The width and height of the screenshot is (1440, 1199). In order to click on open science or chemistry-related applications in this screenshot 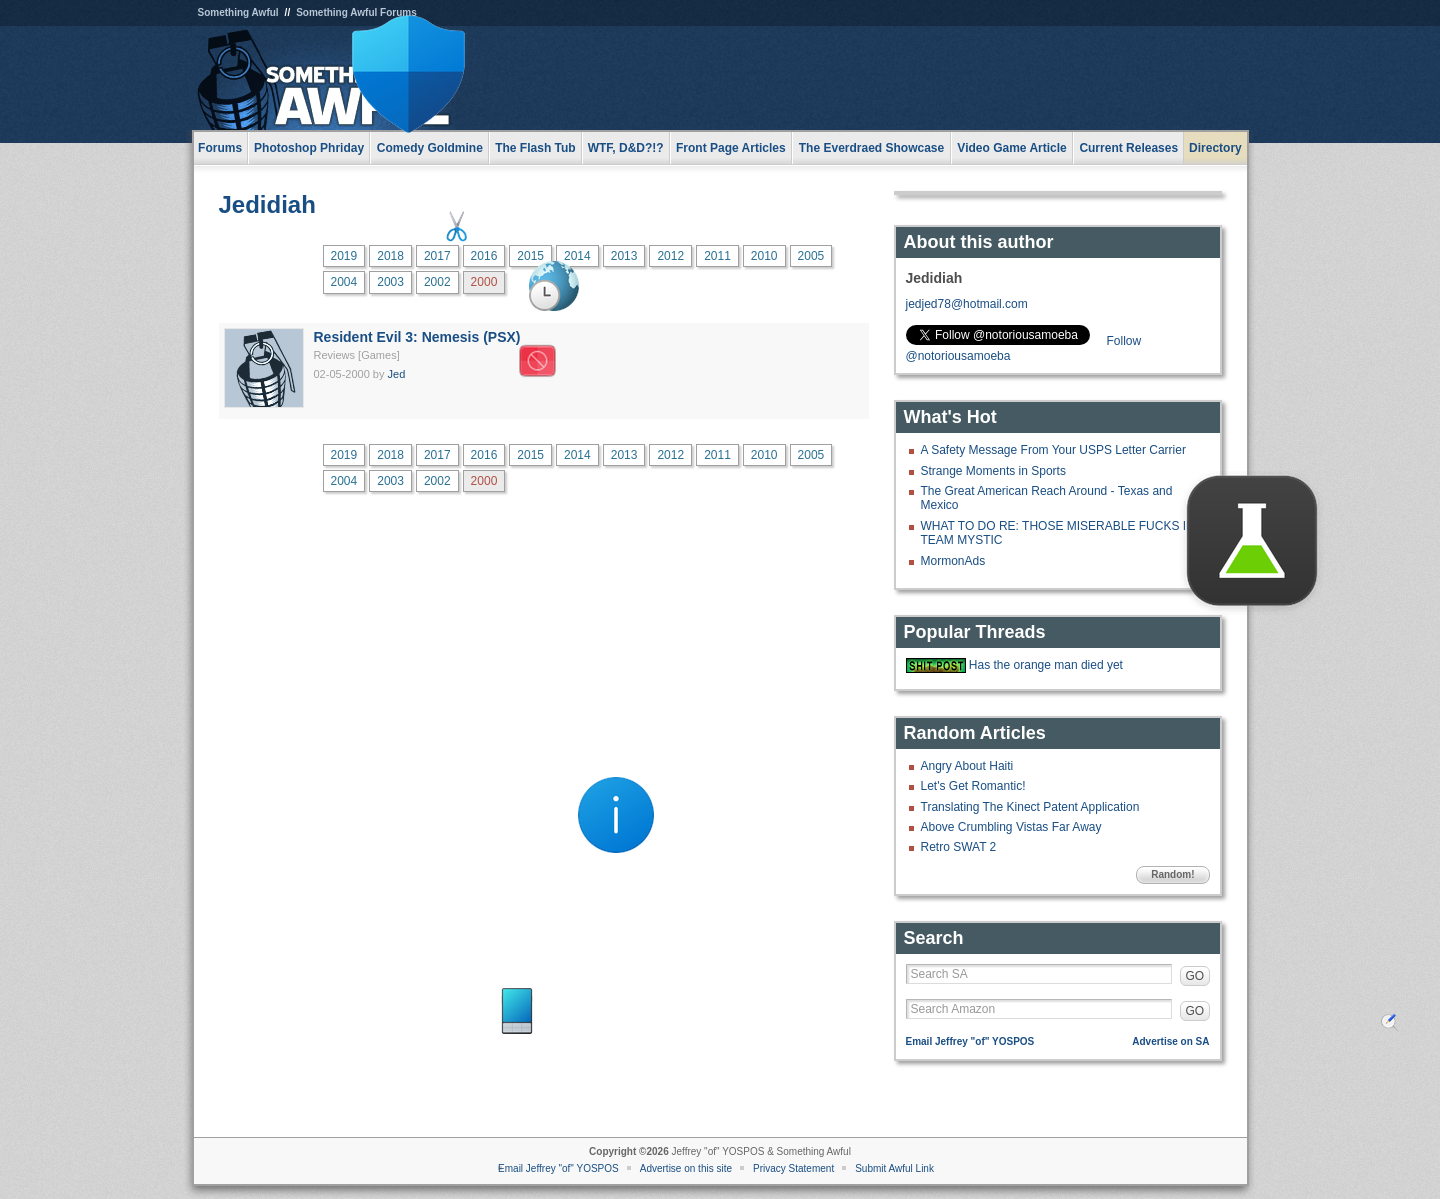, I will do `click(1252, 543)`.